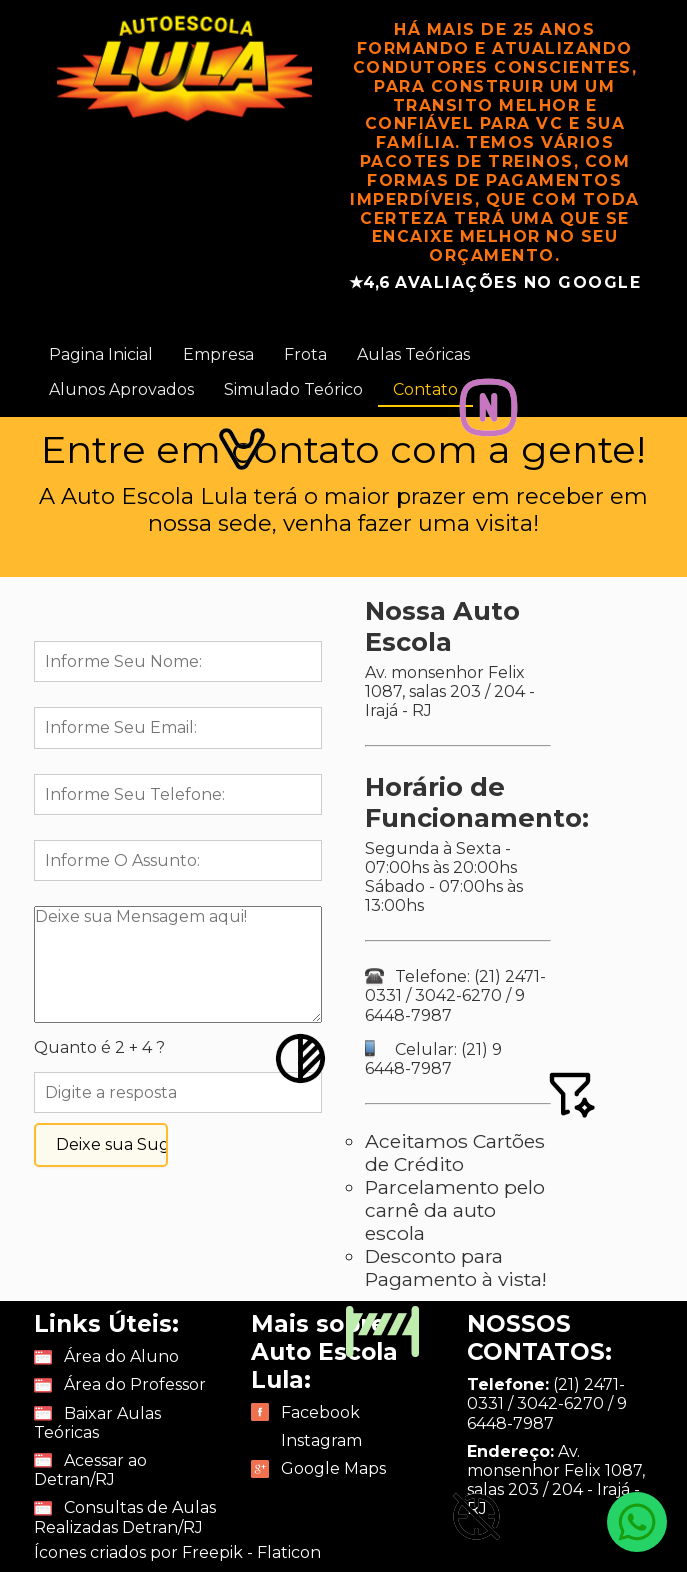  Describe the element at coordinates (382, 1331) in the screenshot. I see `indicates a road closure or blocked route` at that location.